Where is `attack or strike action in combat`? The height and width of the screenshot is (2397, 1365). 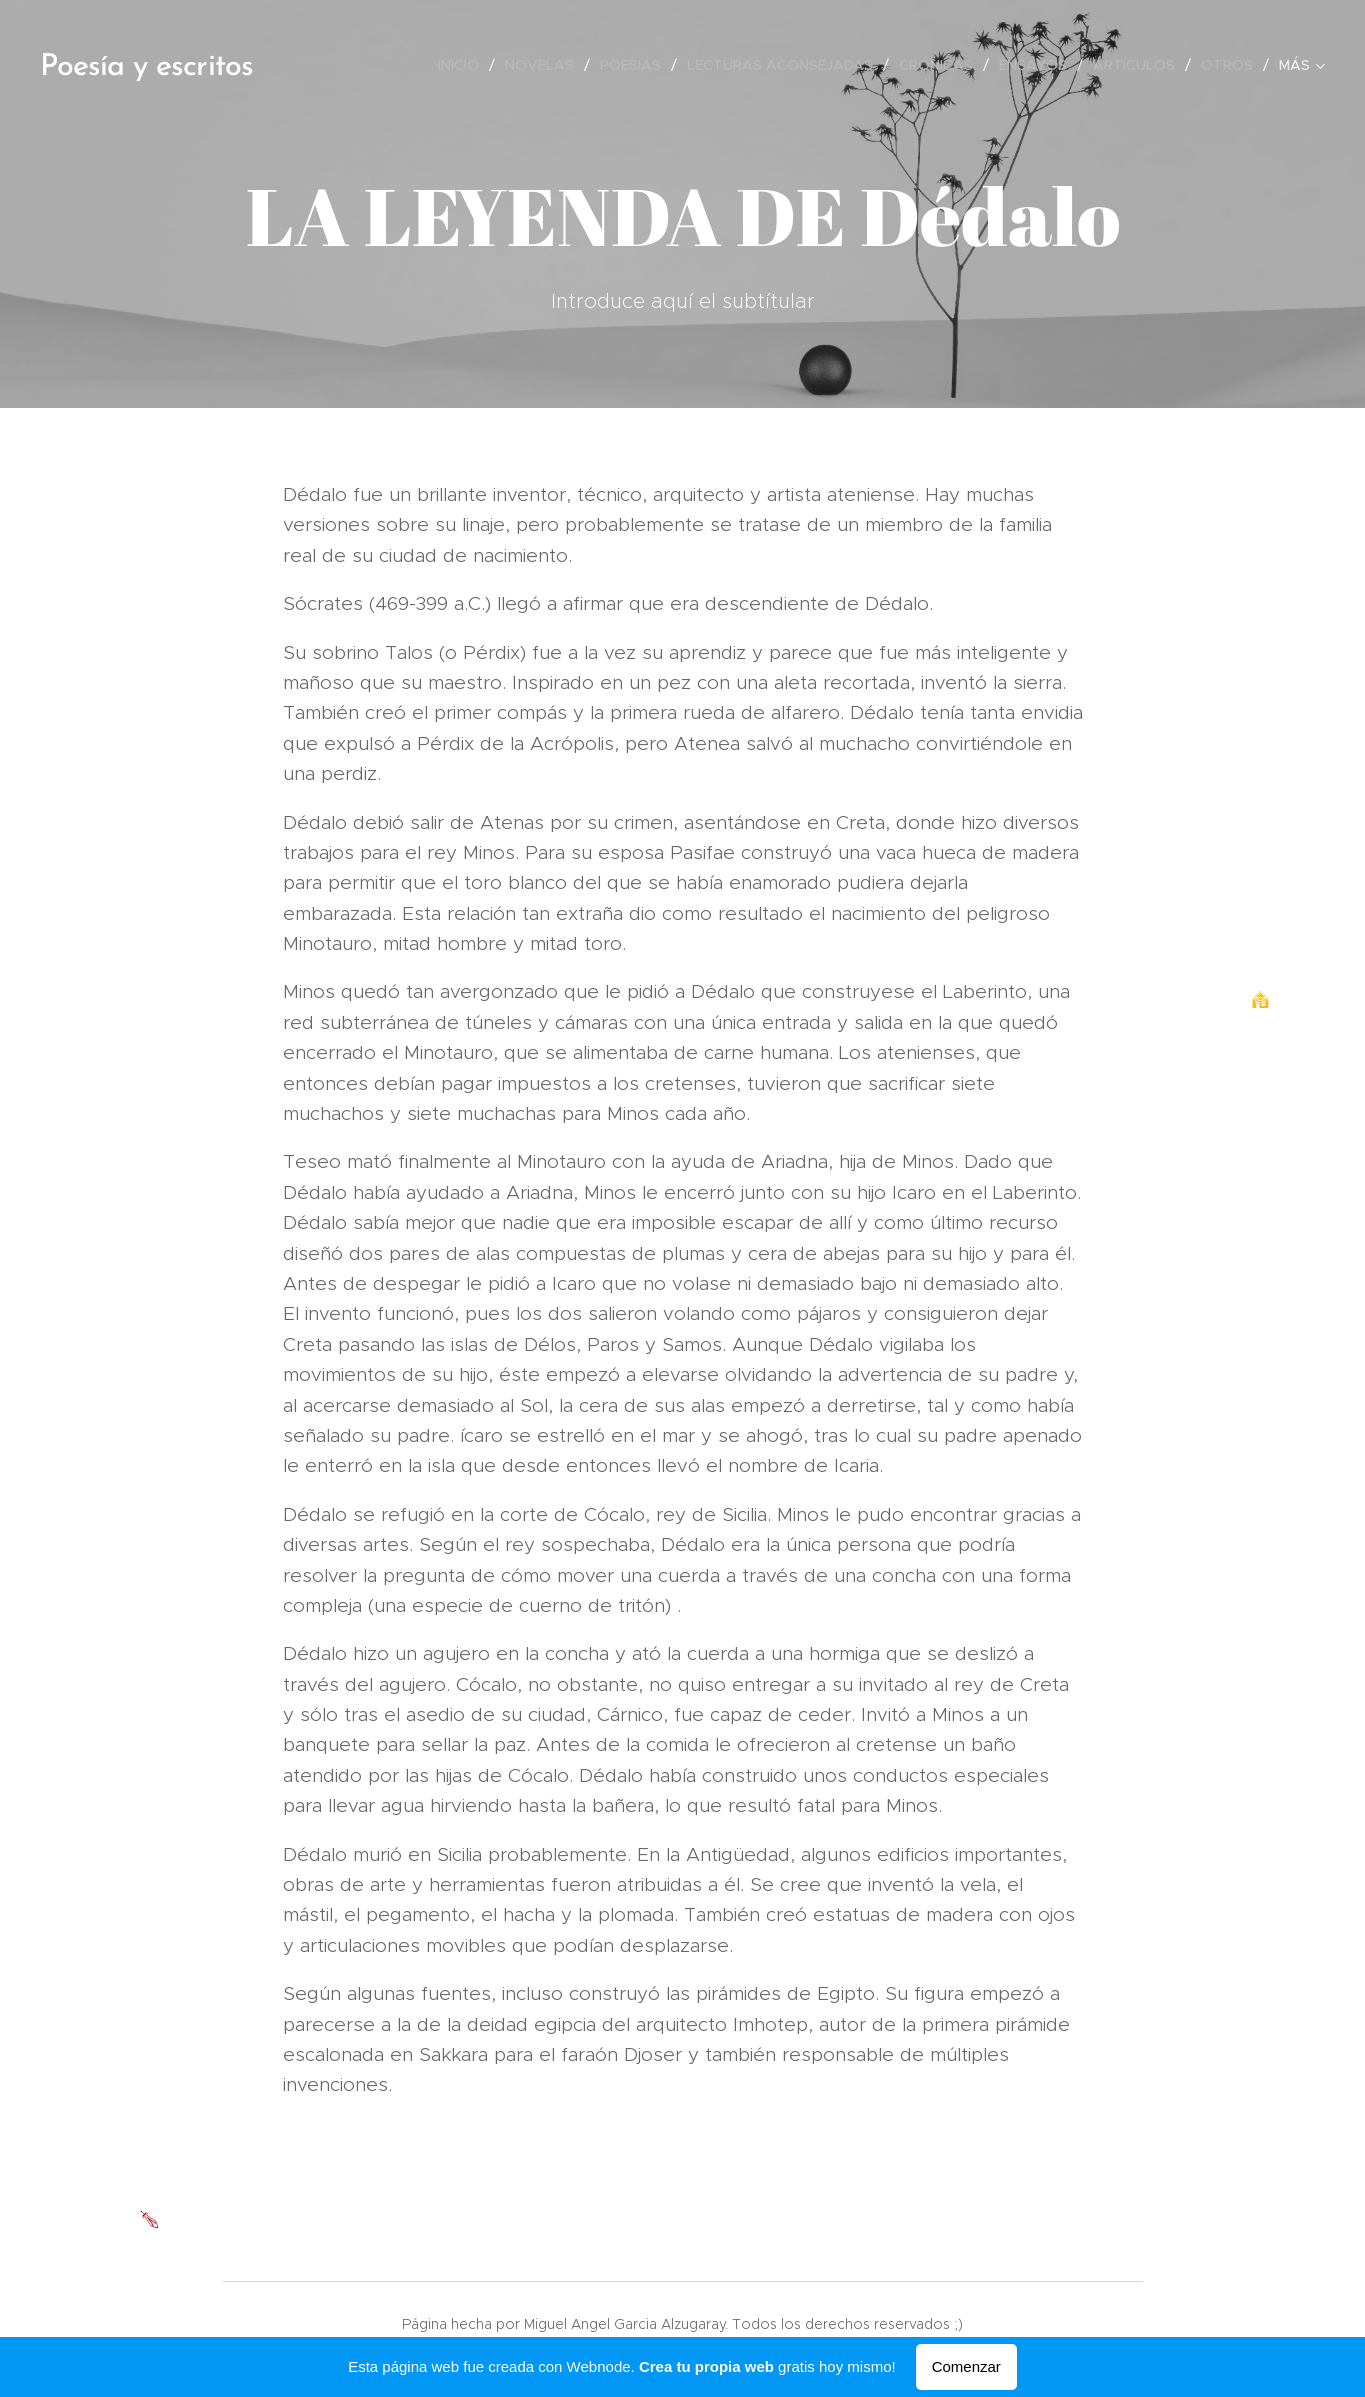
attack or strike action in combat is located at coordinates (149, 2219).